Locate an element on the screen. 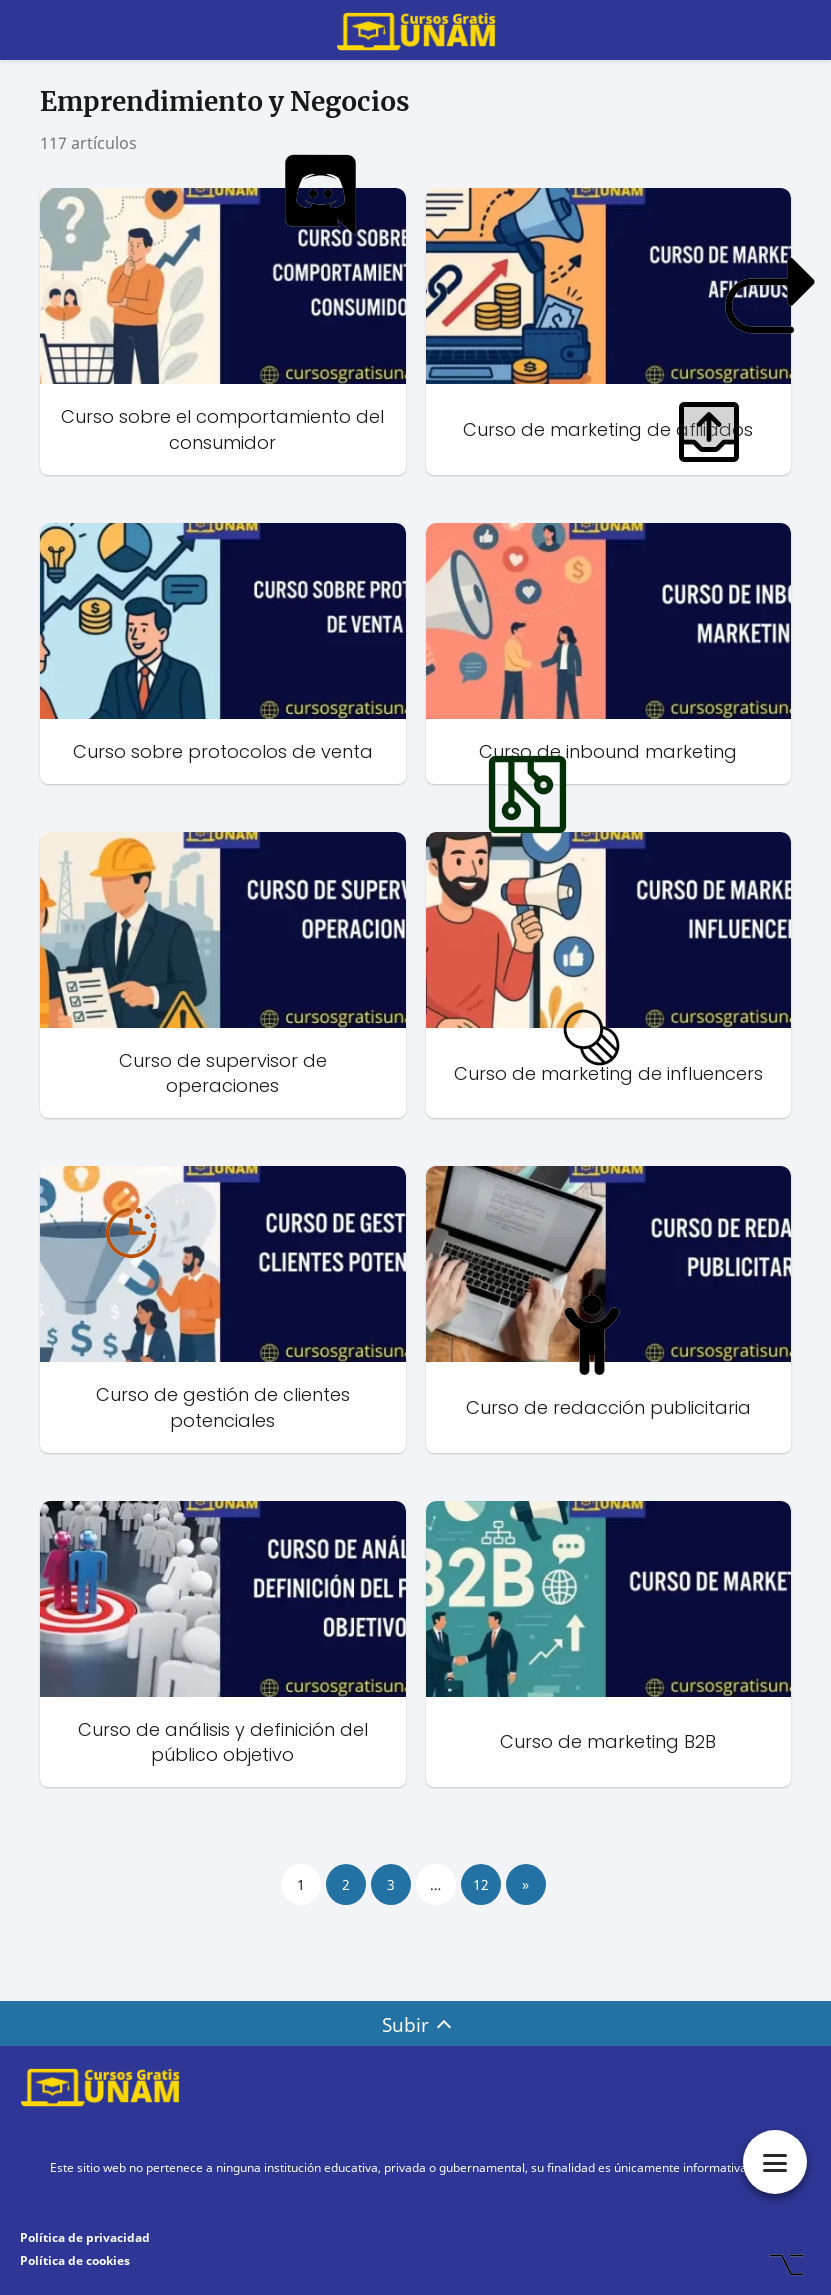  redo last action is located at coordinates (770, 299).